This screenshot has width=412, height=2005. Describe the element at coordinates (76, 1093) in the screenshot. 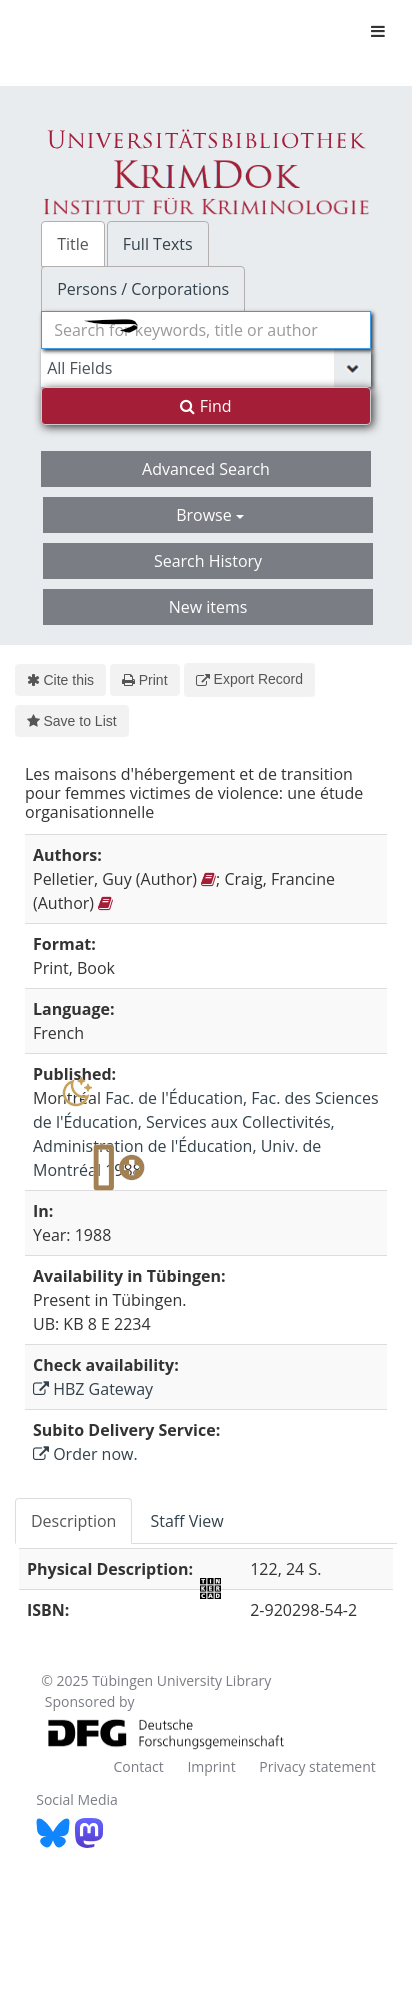

I see `toggle dark mode or night theme` at that location.